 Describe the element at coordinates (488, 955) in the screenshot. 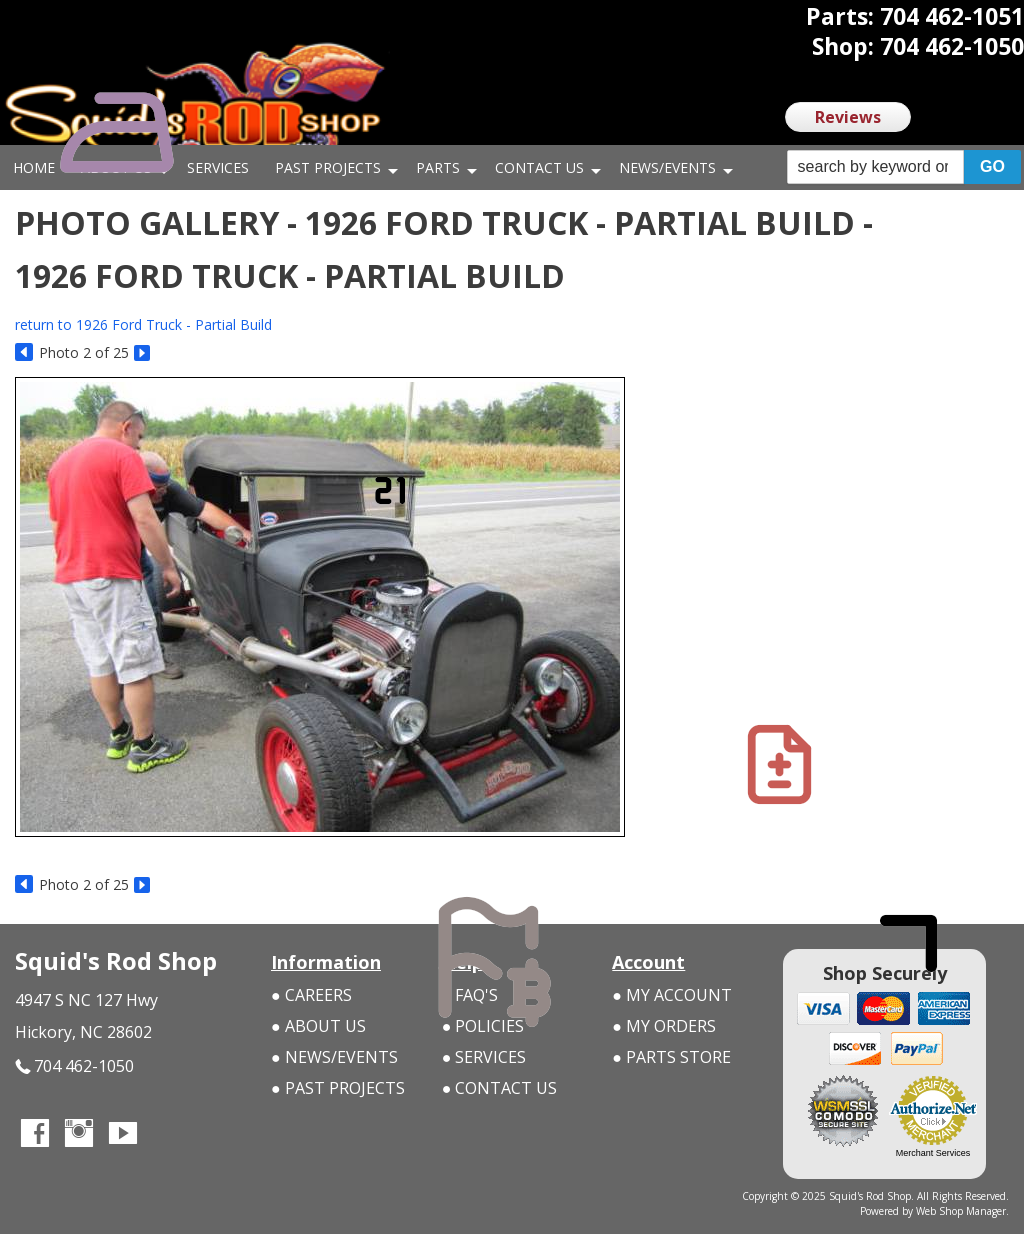

I see `flag or mark a bitcoin transaction` at that location.